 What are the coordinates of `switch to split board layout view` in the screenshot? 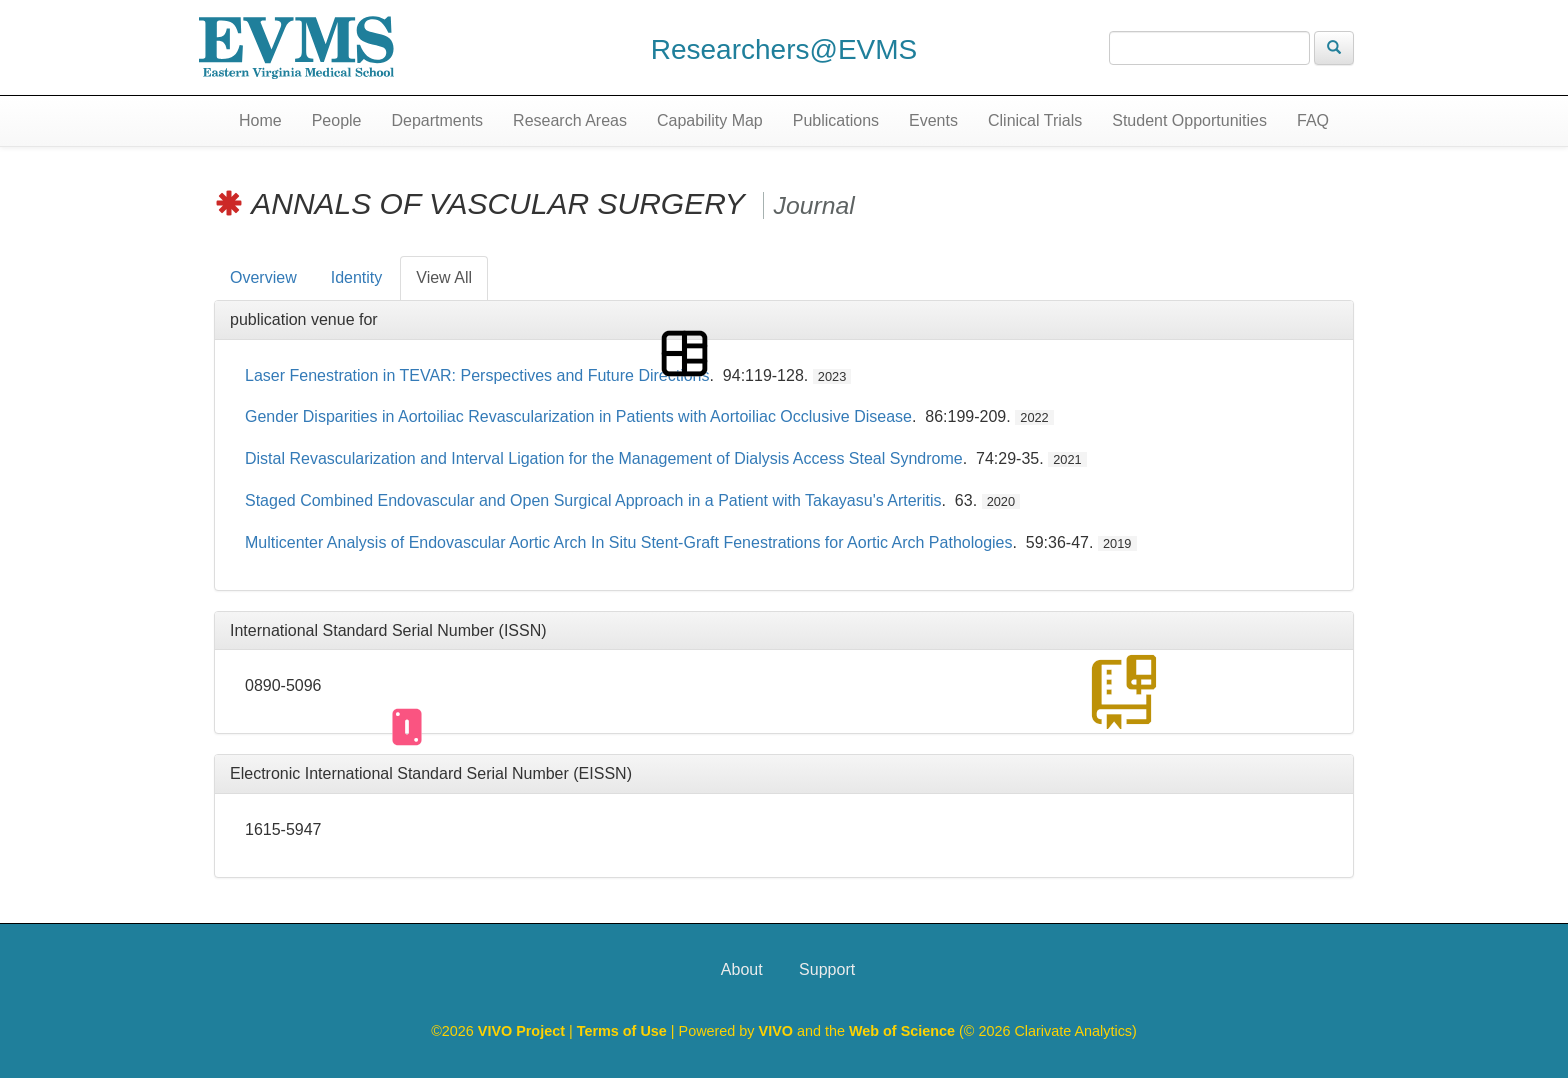 It's located at (684, 353).